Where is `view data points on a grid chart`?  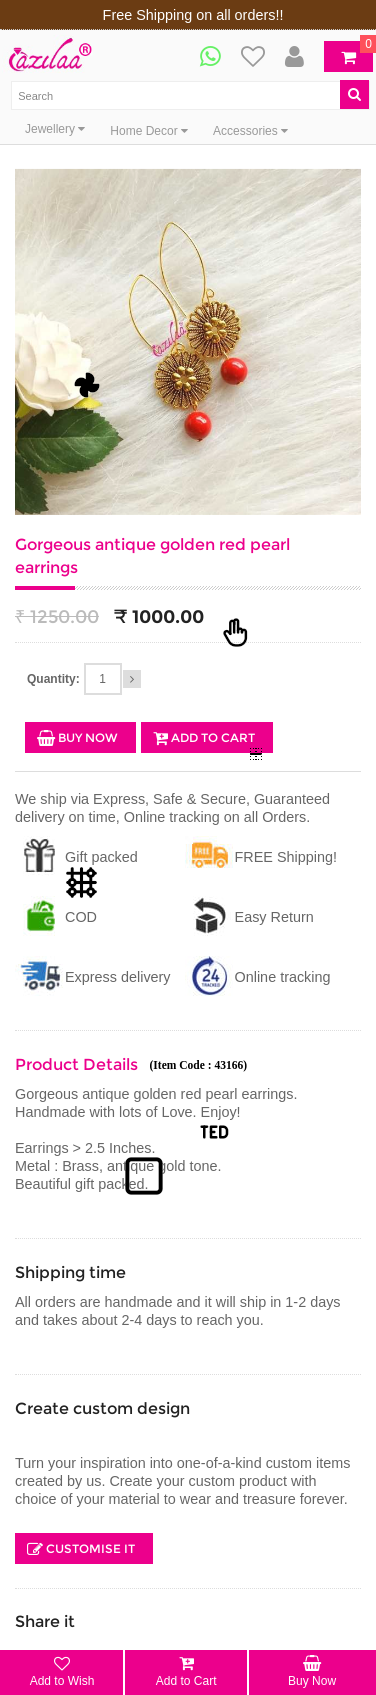
view data points on a grid chart is located at coordinates (81, 882).